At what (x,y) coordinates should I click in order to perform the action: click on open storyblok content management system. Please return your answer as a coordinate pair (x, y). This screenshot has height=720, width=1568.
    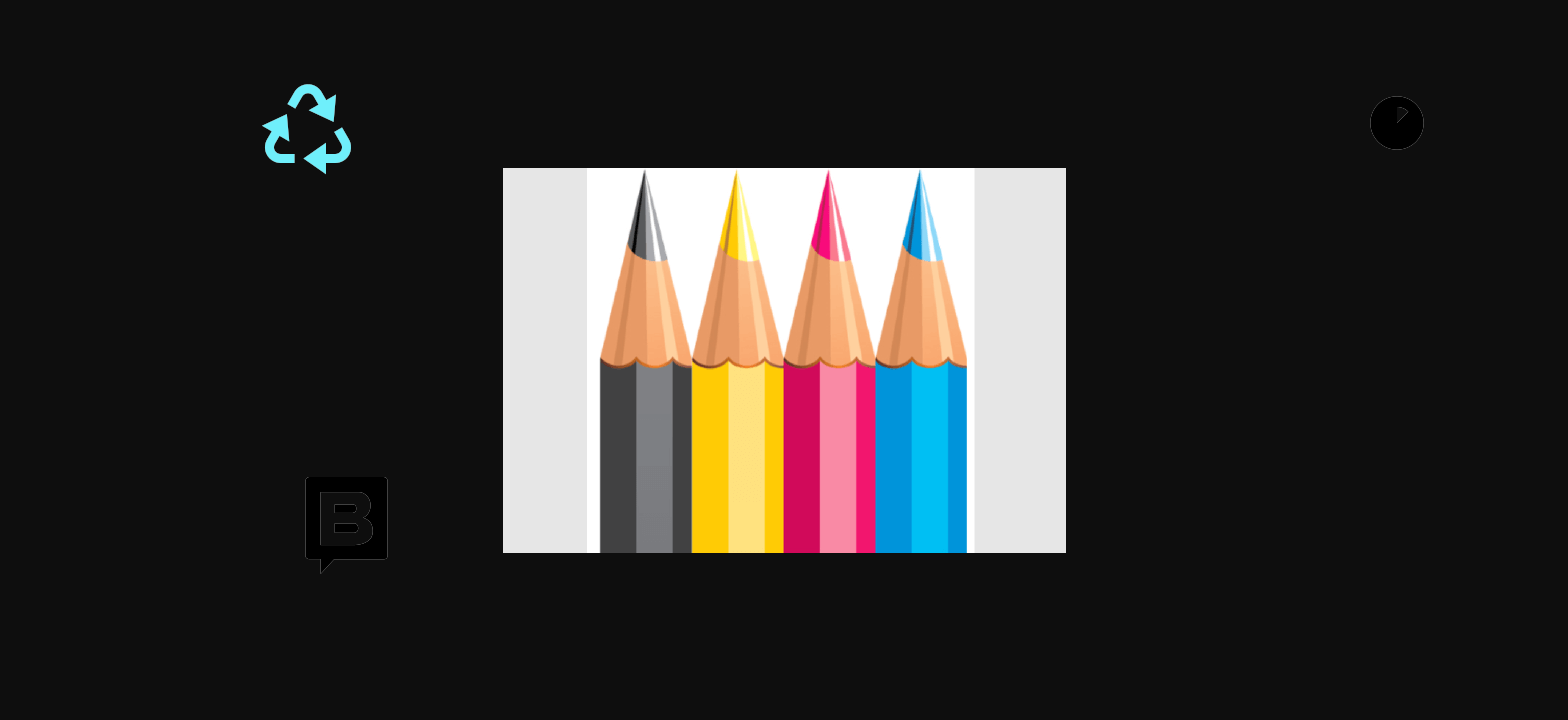
    Looking at the image, I should click on (346, 525).